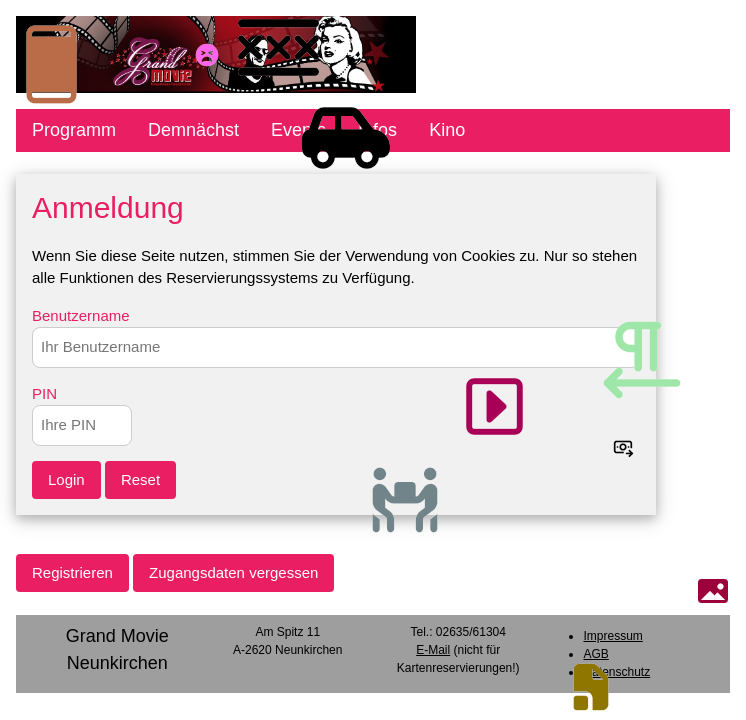 This screenshot has width=746, height=720. What do you see at coordinates (591, 687) in the screenshot?
I see `indicates a partial or incomplete file` at bounding box center [591, 687].